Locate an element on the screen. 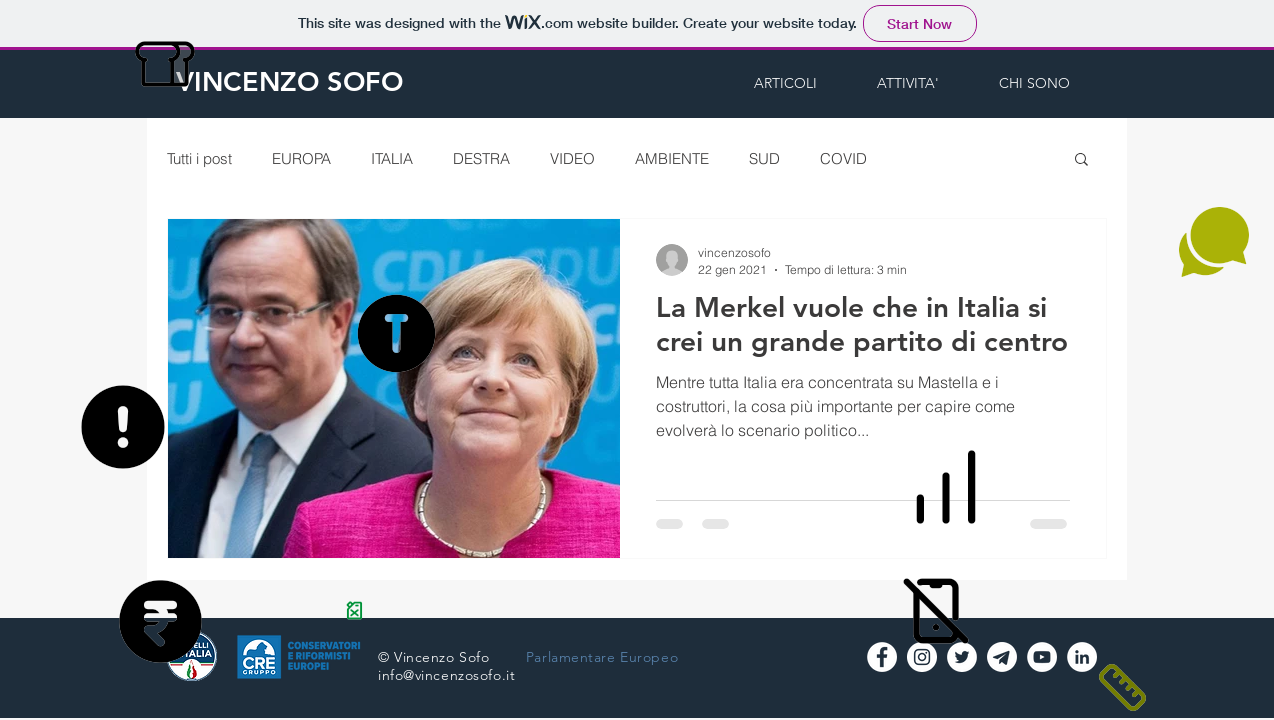 Image resolution: width=1274 pixels, height=720 pixels. open messaging or chat is located at coordinates (1214, 242).